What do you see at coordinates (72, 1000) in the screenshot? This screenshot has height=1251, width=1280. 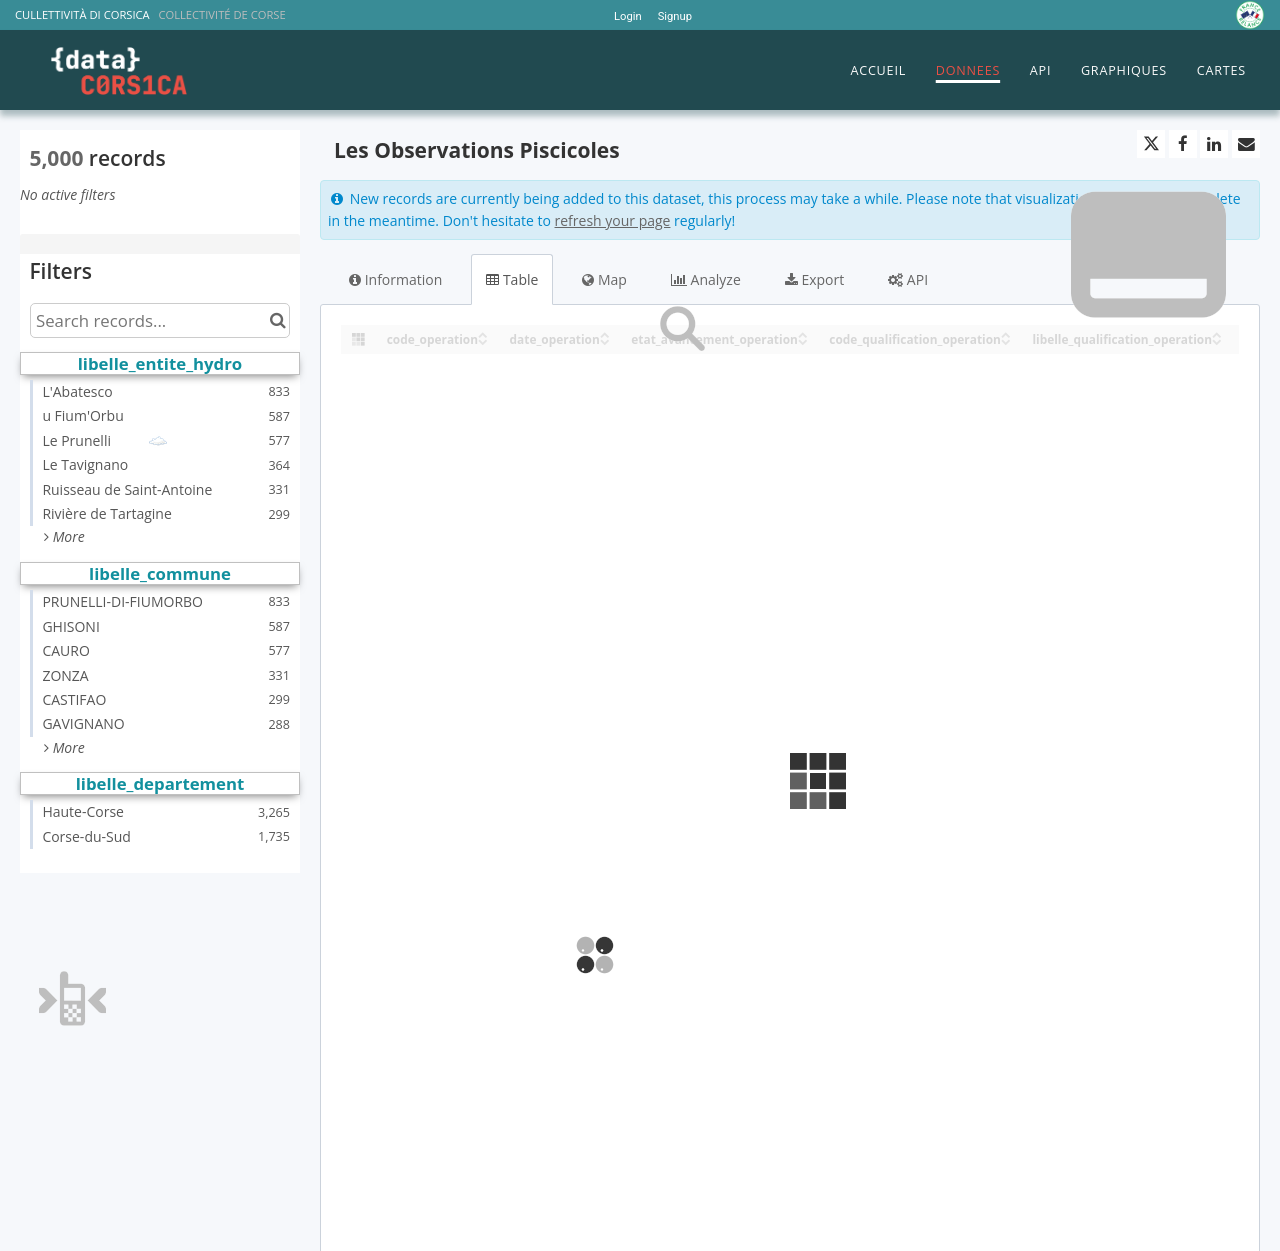 I see `indicates active cellular network connection` at bounding box center [72, 1000].